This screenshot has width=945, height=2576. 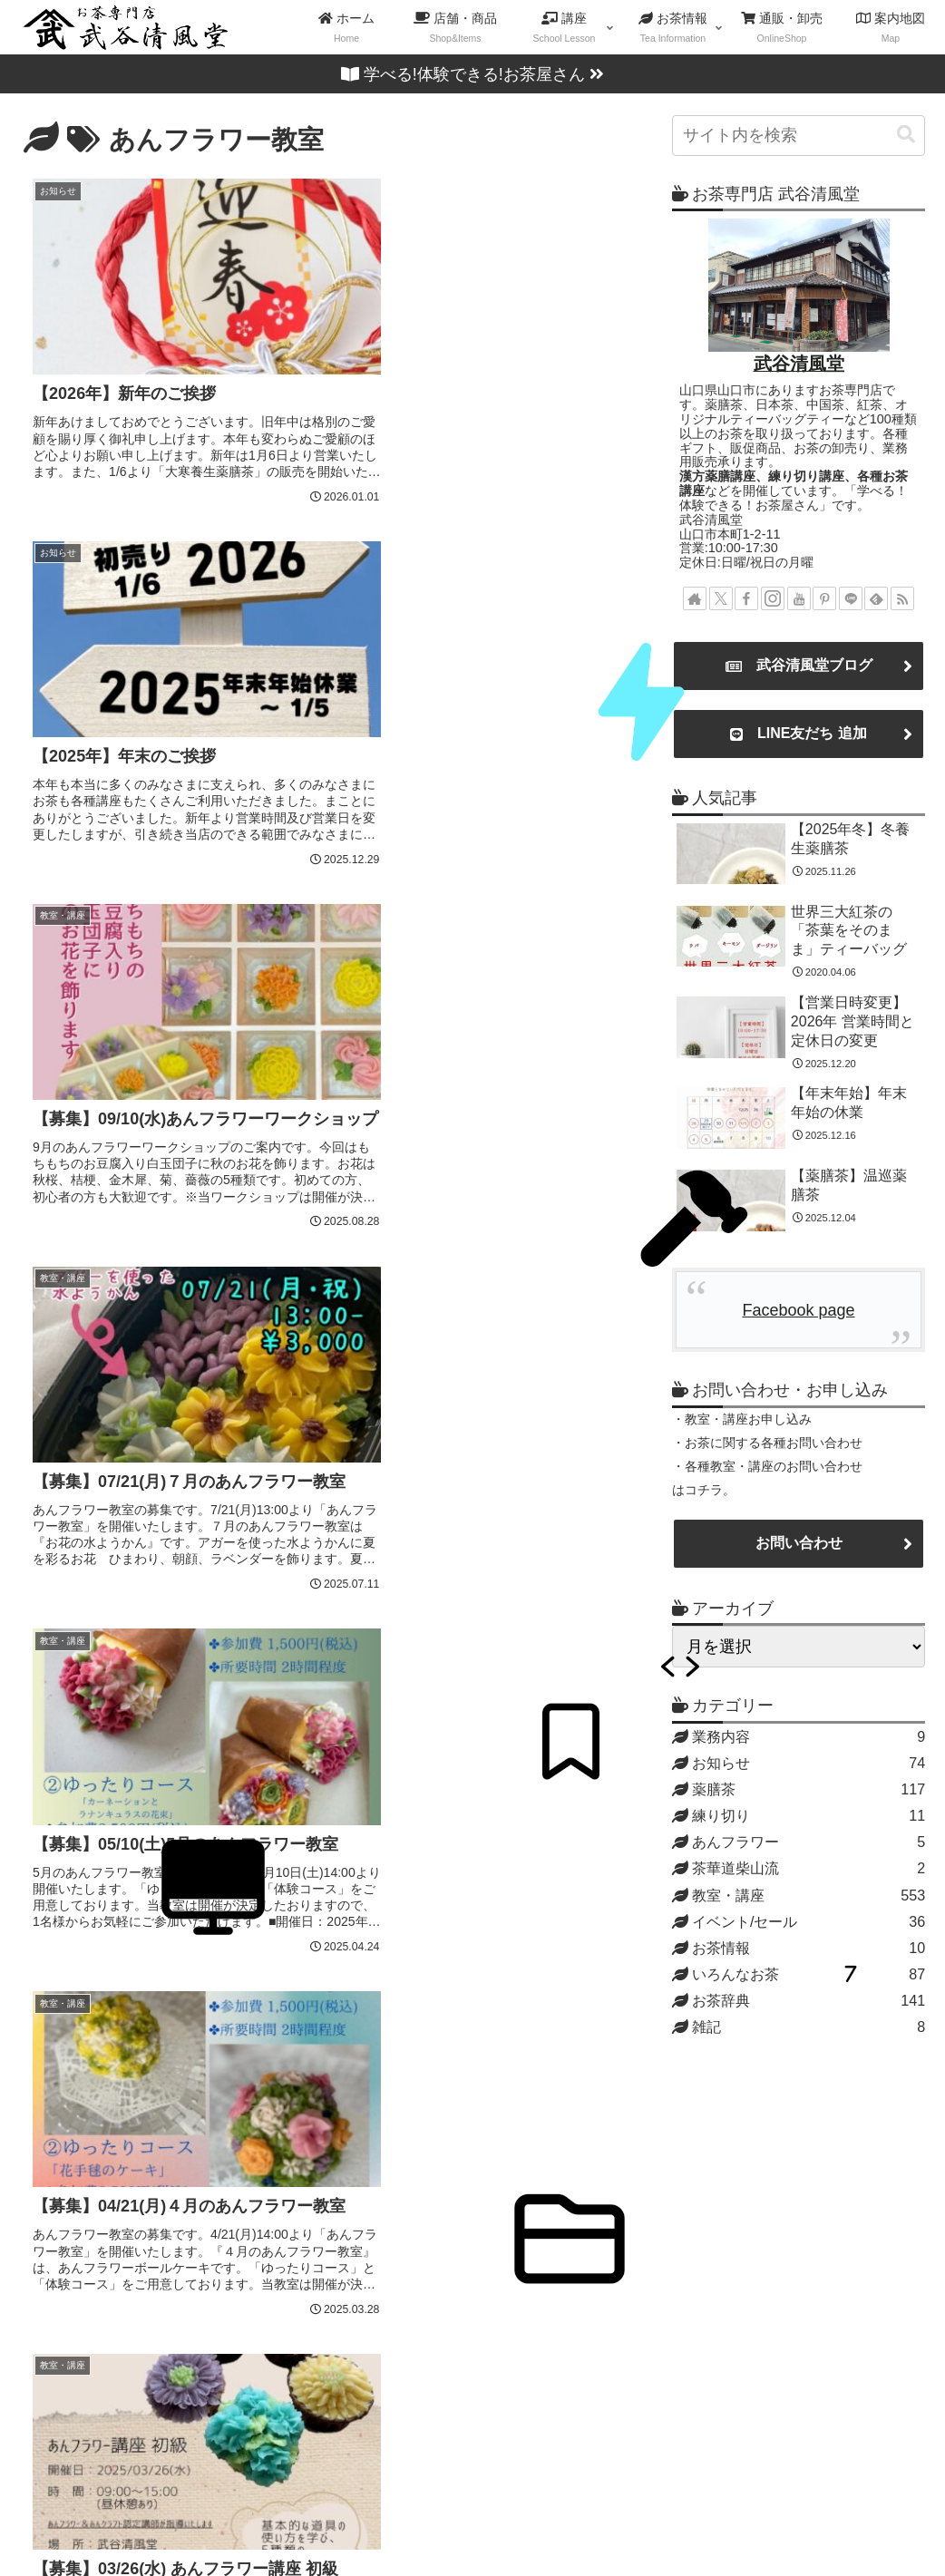 What do you see at coordinates (570, 2242) in the screenshot?
I see `access a folder or directory` at bounding box center [570, 2242].